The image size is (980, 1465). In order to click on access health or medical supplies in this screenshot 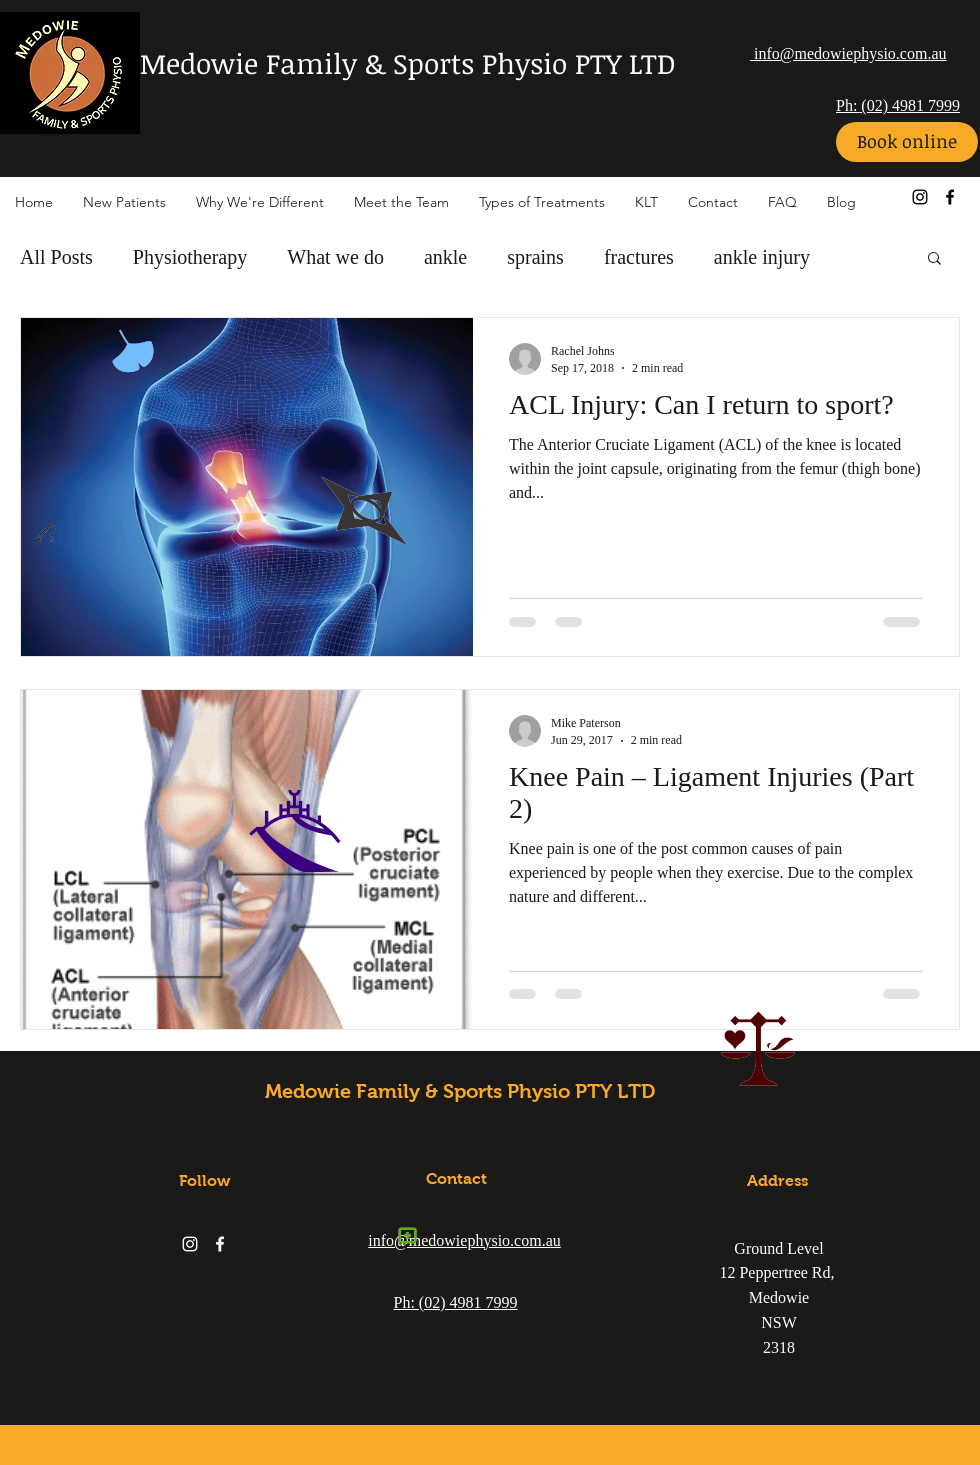, I will do `click(407, 1235)`.